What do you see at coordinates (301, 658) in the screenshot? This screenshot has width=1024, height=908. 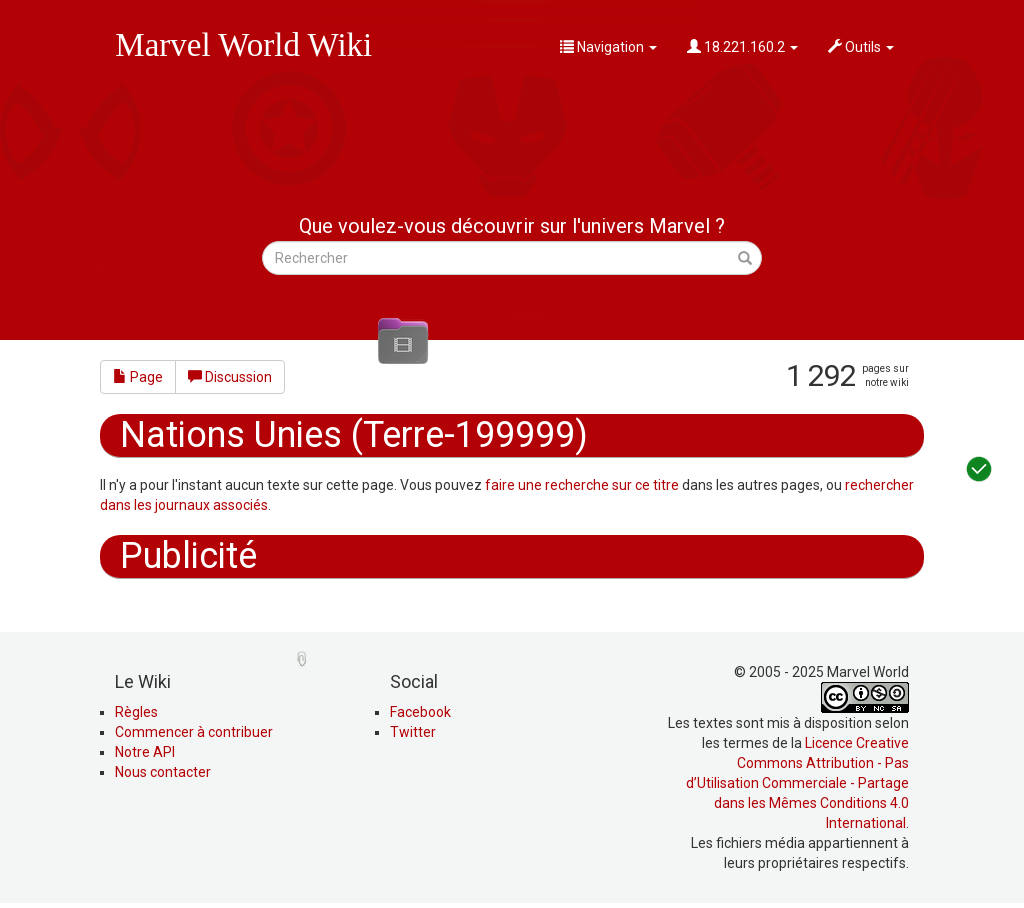 I see `indicates an email has an attachment` at bounding box center [301, 658].